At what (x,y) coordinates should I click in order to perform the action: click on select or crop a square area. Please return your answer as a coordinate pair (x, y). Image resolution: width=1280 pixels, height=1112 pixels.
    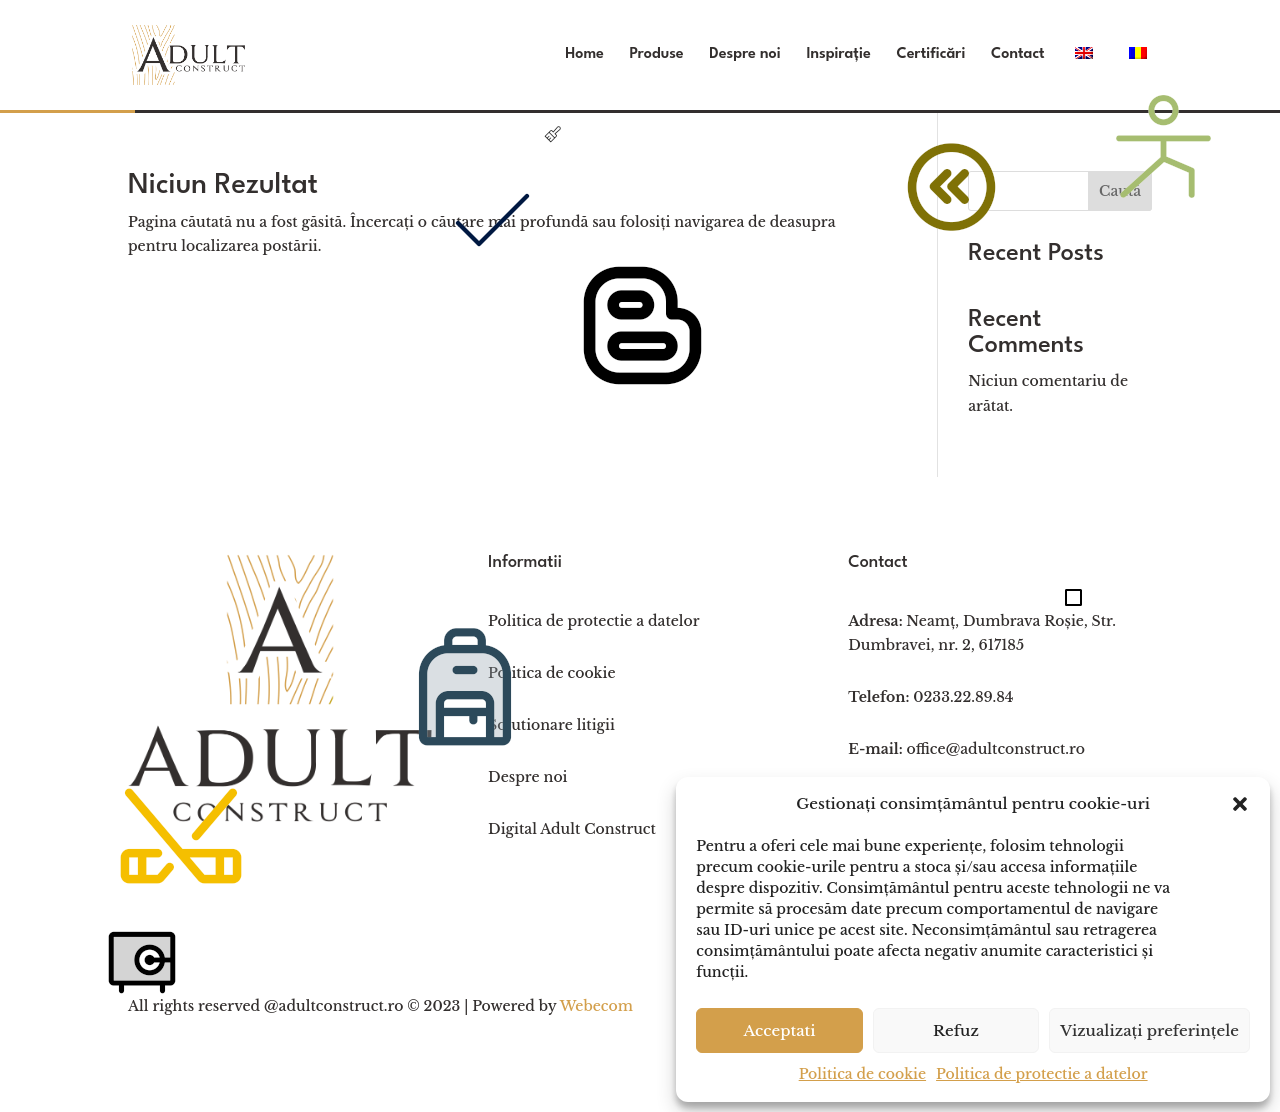
    Looking at the image, I should click on (1073, 597).